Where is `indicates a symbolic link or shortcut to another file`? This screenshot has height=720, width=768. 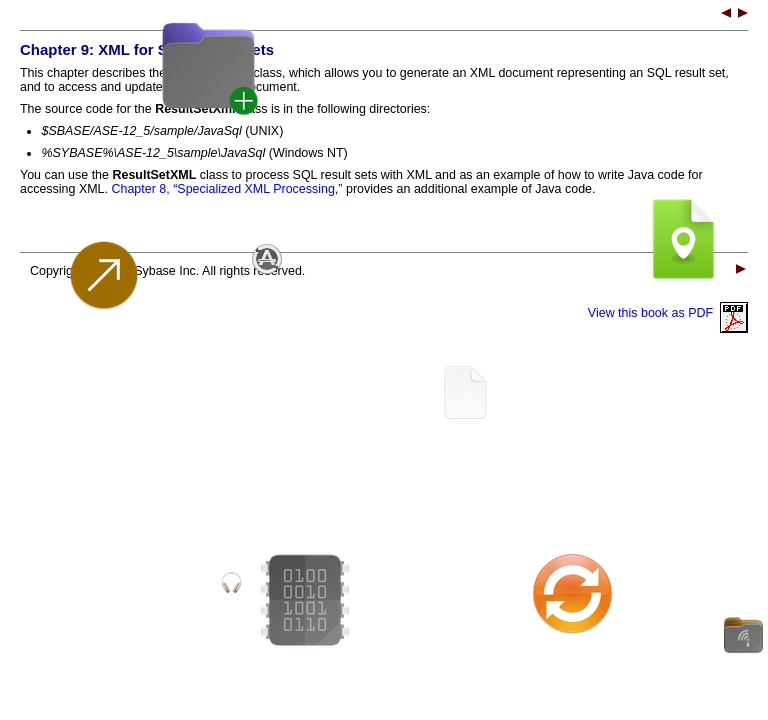
indicates a symbolic link or shortcut to another file is located at coordinates (104, 275).